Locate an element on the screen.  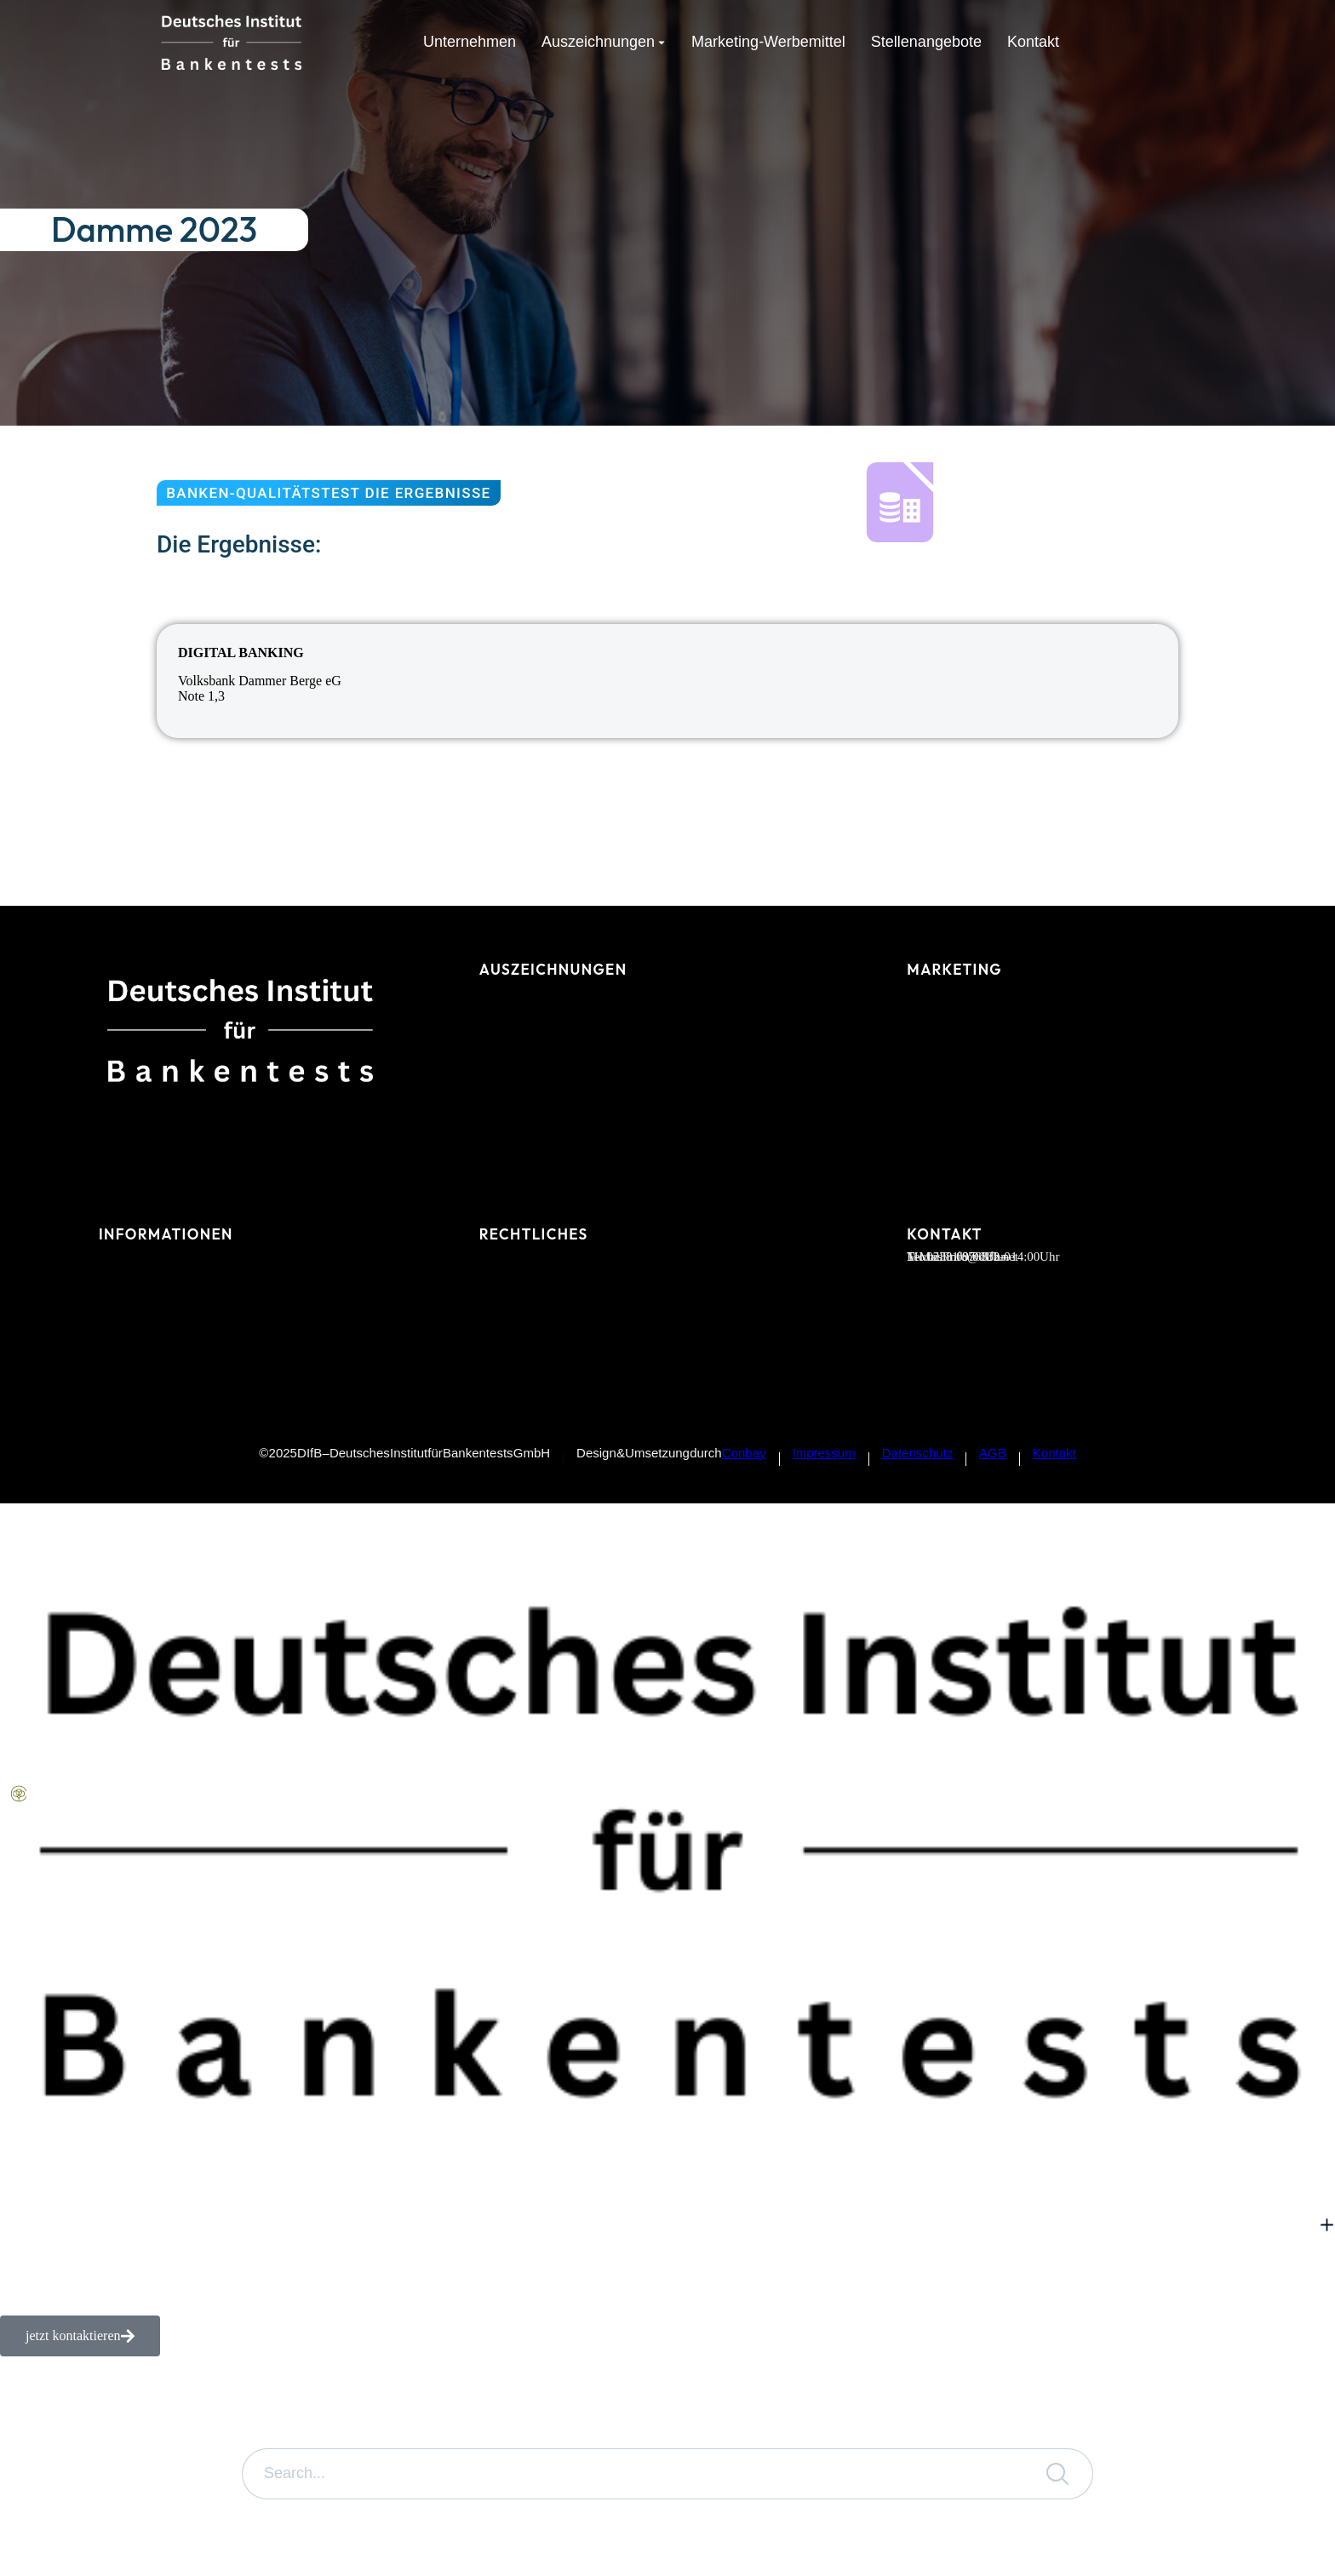
open LibreOffice Base database application is located at coordinates (900, 502).